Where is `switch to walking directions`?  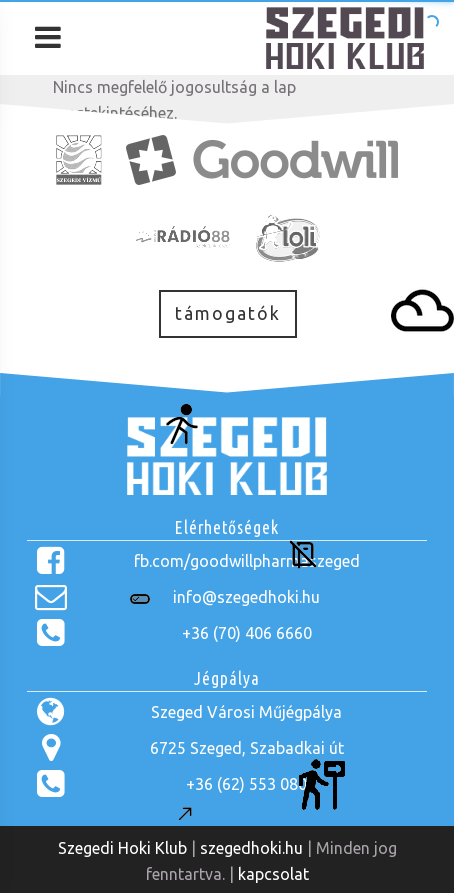 switch to walking directions is located at coordinates (182, 424).